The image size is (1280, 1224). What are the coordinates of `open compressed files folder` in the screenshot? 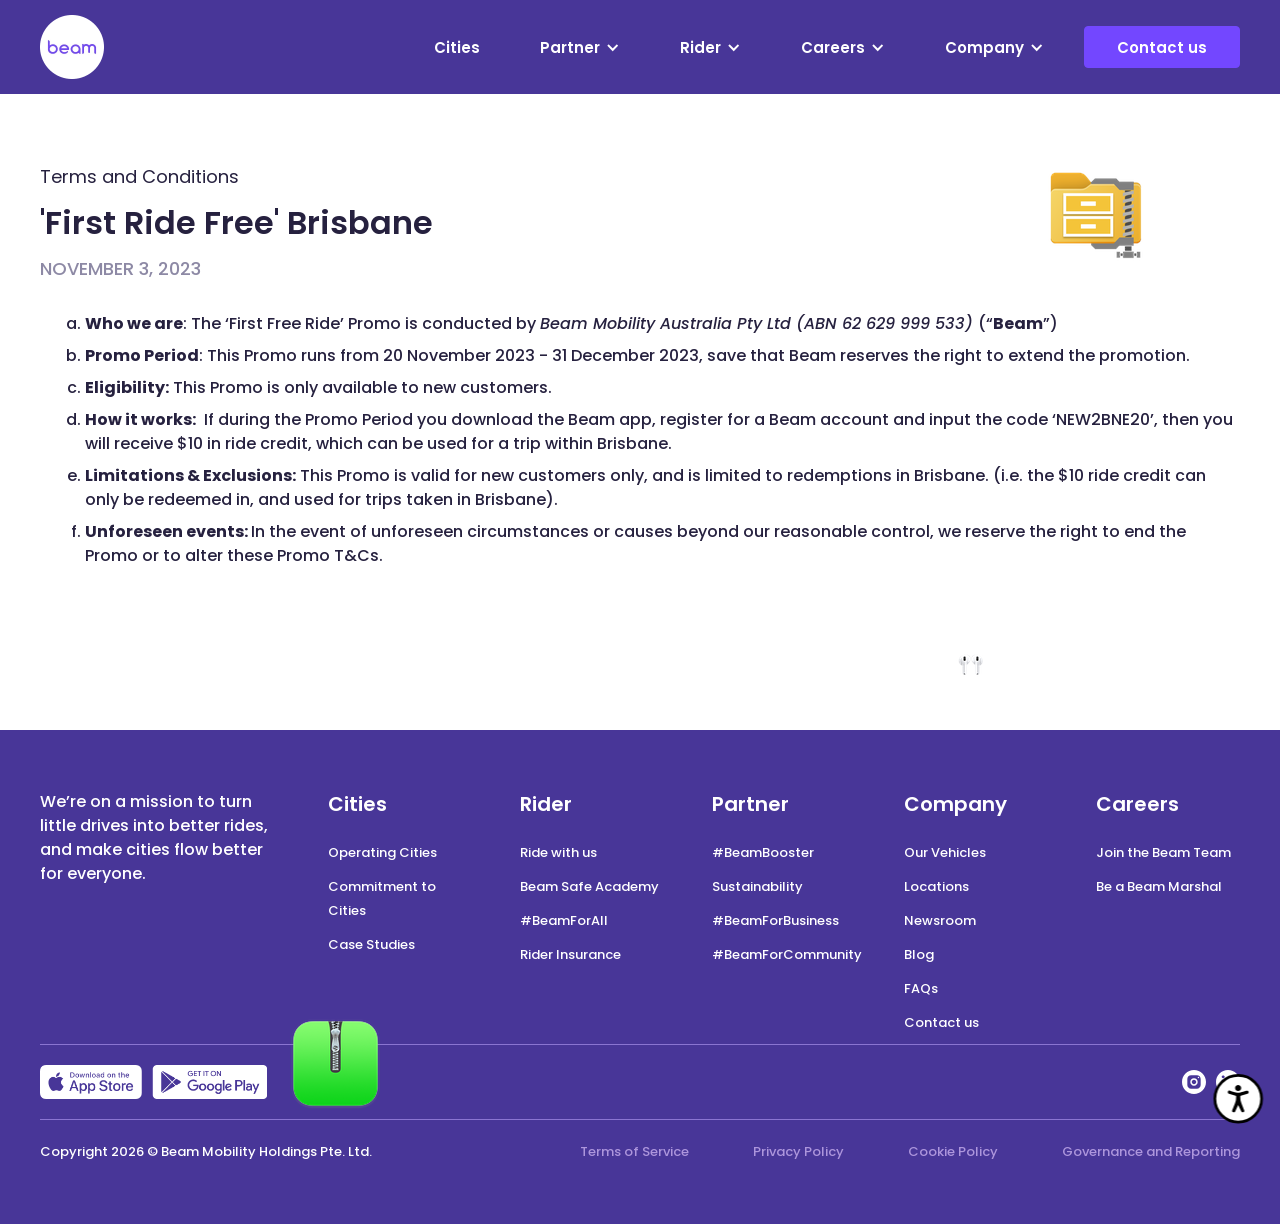 It's located at (1095, 210).